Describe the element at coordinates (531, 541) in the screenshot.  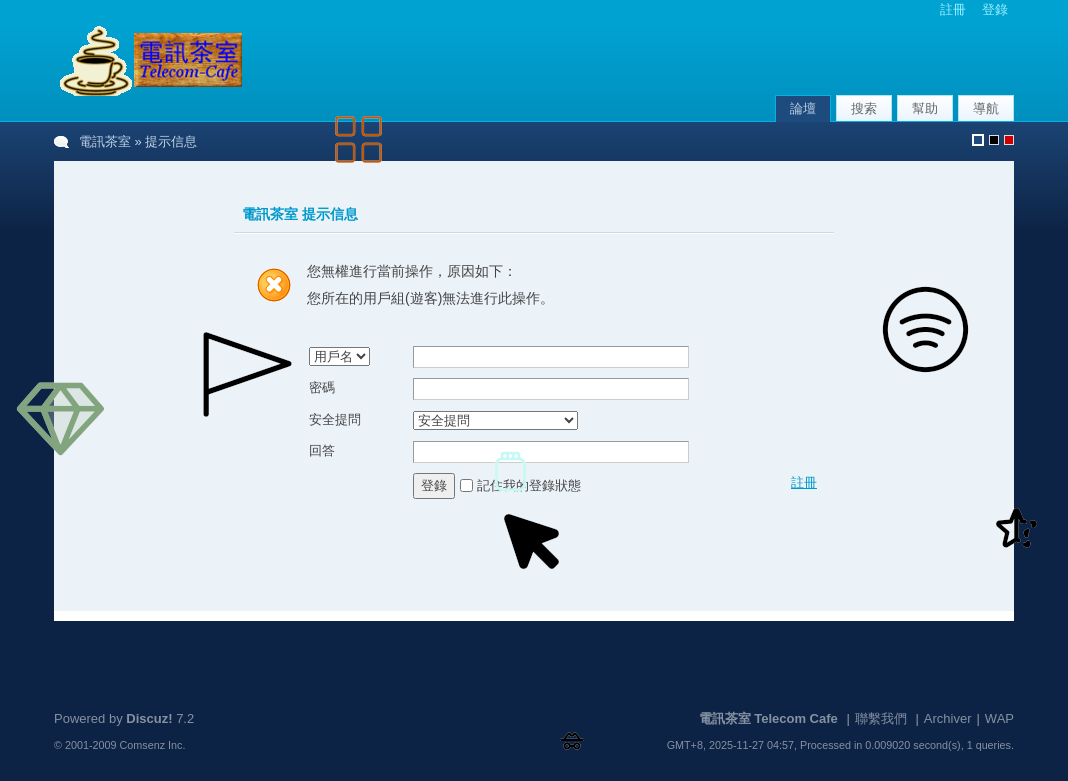
I see `mouse cursor or pointer indicator` at that location.